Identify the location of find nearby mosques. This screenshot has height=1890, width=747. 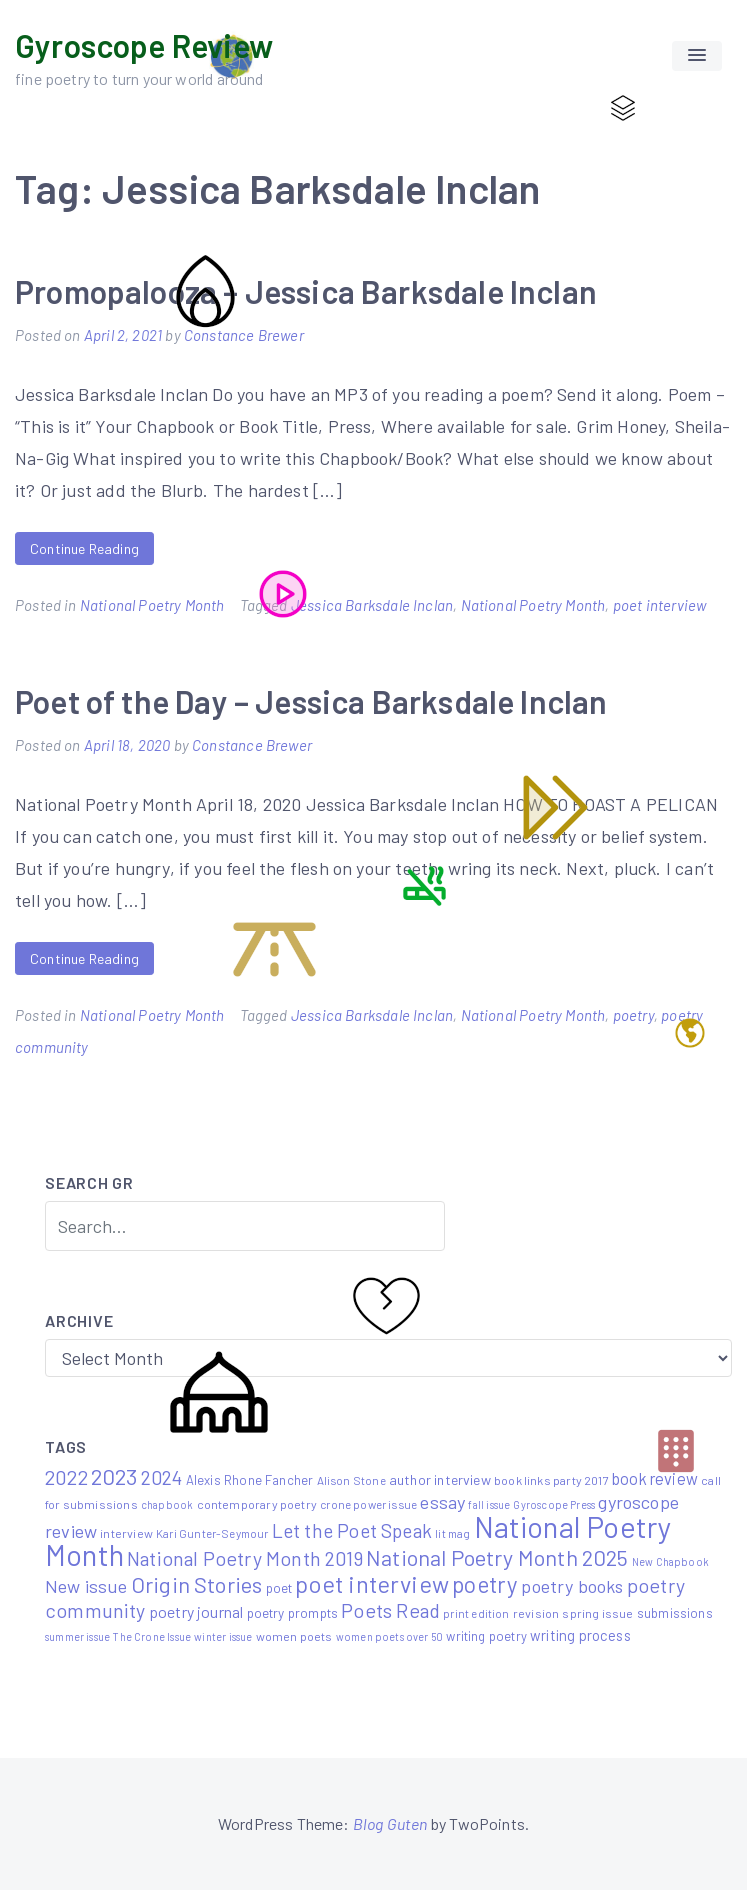
(219, 1397).